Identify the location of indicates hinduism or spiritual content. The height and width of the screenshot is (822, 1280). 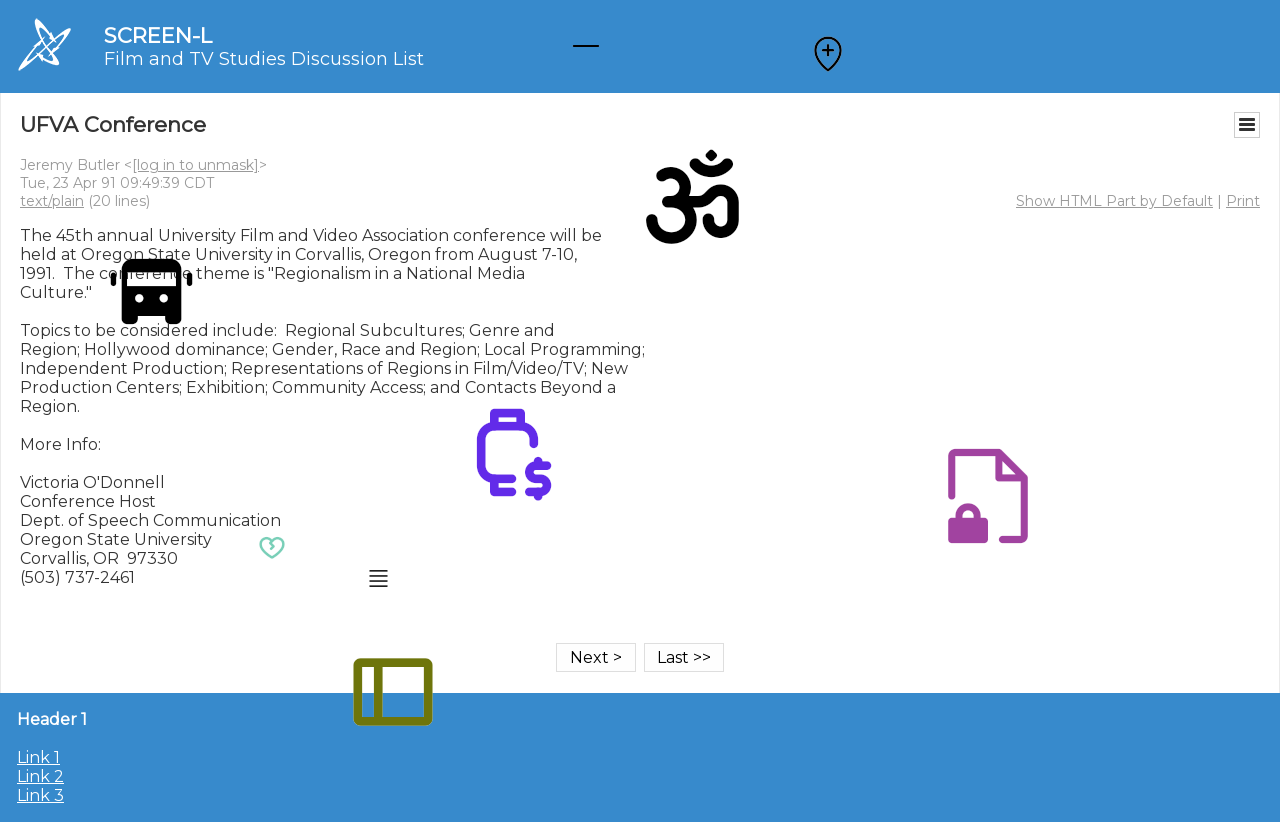
(691, 196).